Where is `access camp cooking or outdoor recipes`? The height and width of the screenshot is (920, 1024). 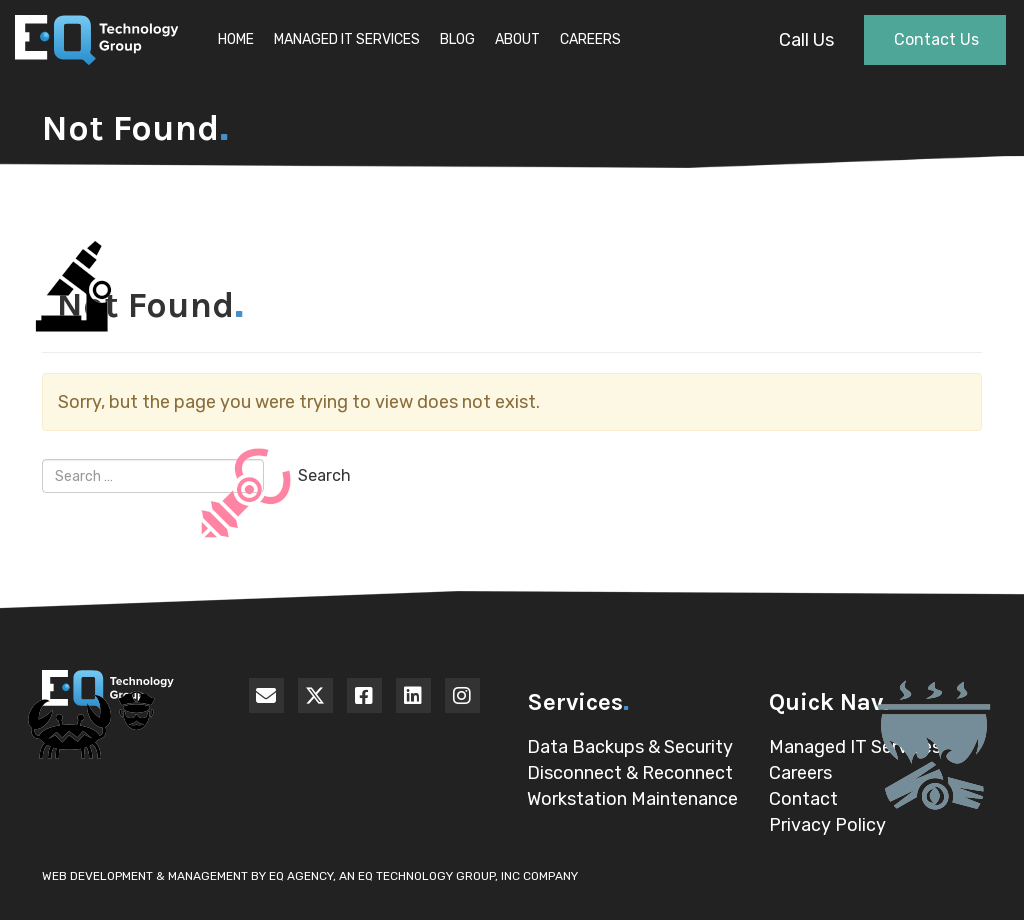 access camp cooking or outdoor recipes is located at coordinates (934, 745).